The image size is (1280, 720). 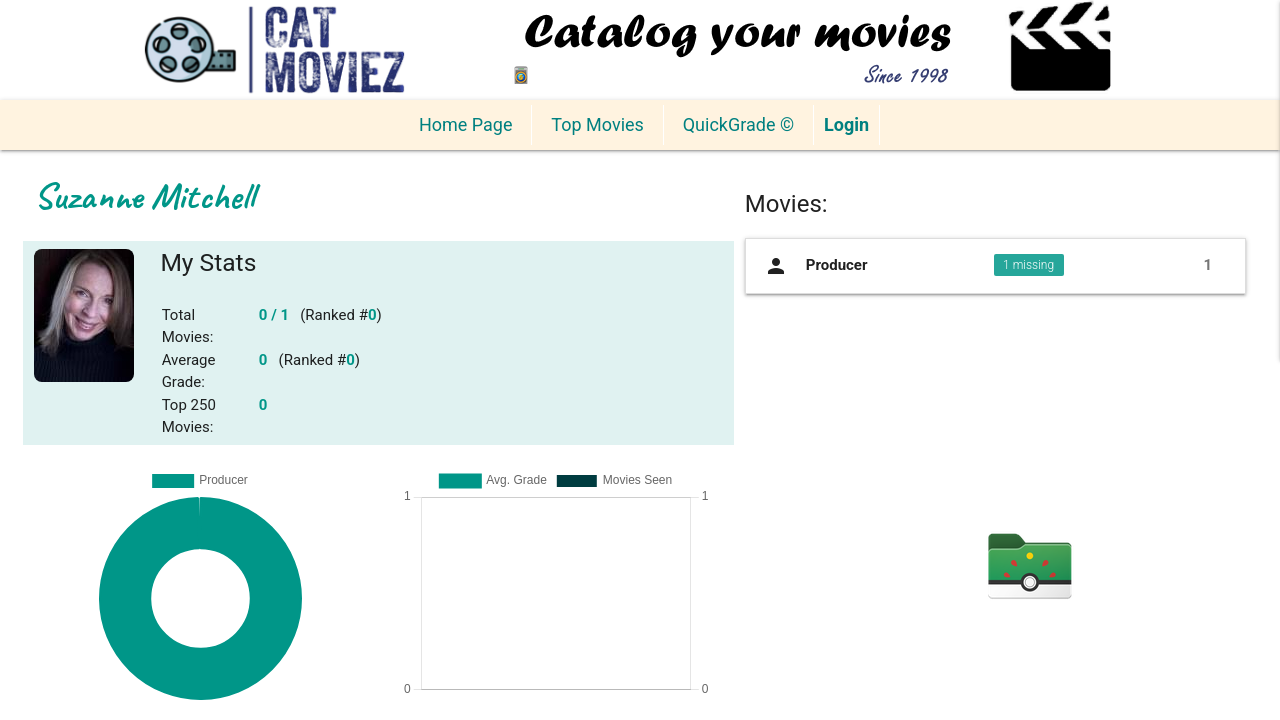 I want to click on open pokémon friend ball themed folder, so click(x=1029, y=568).